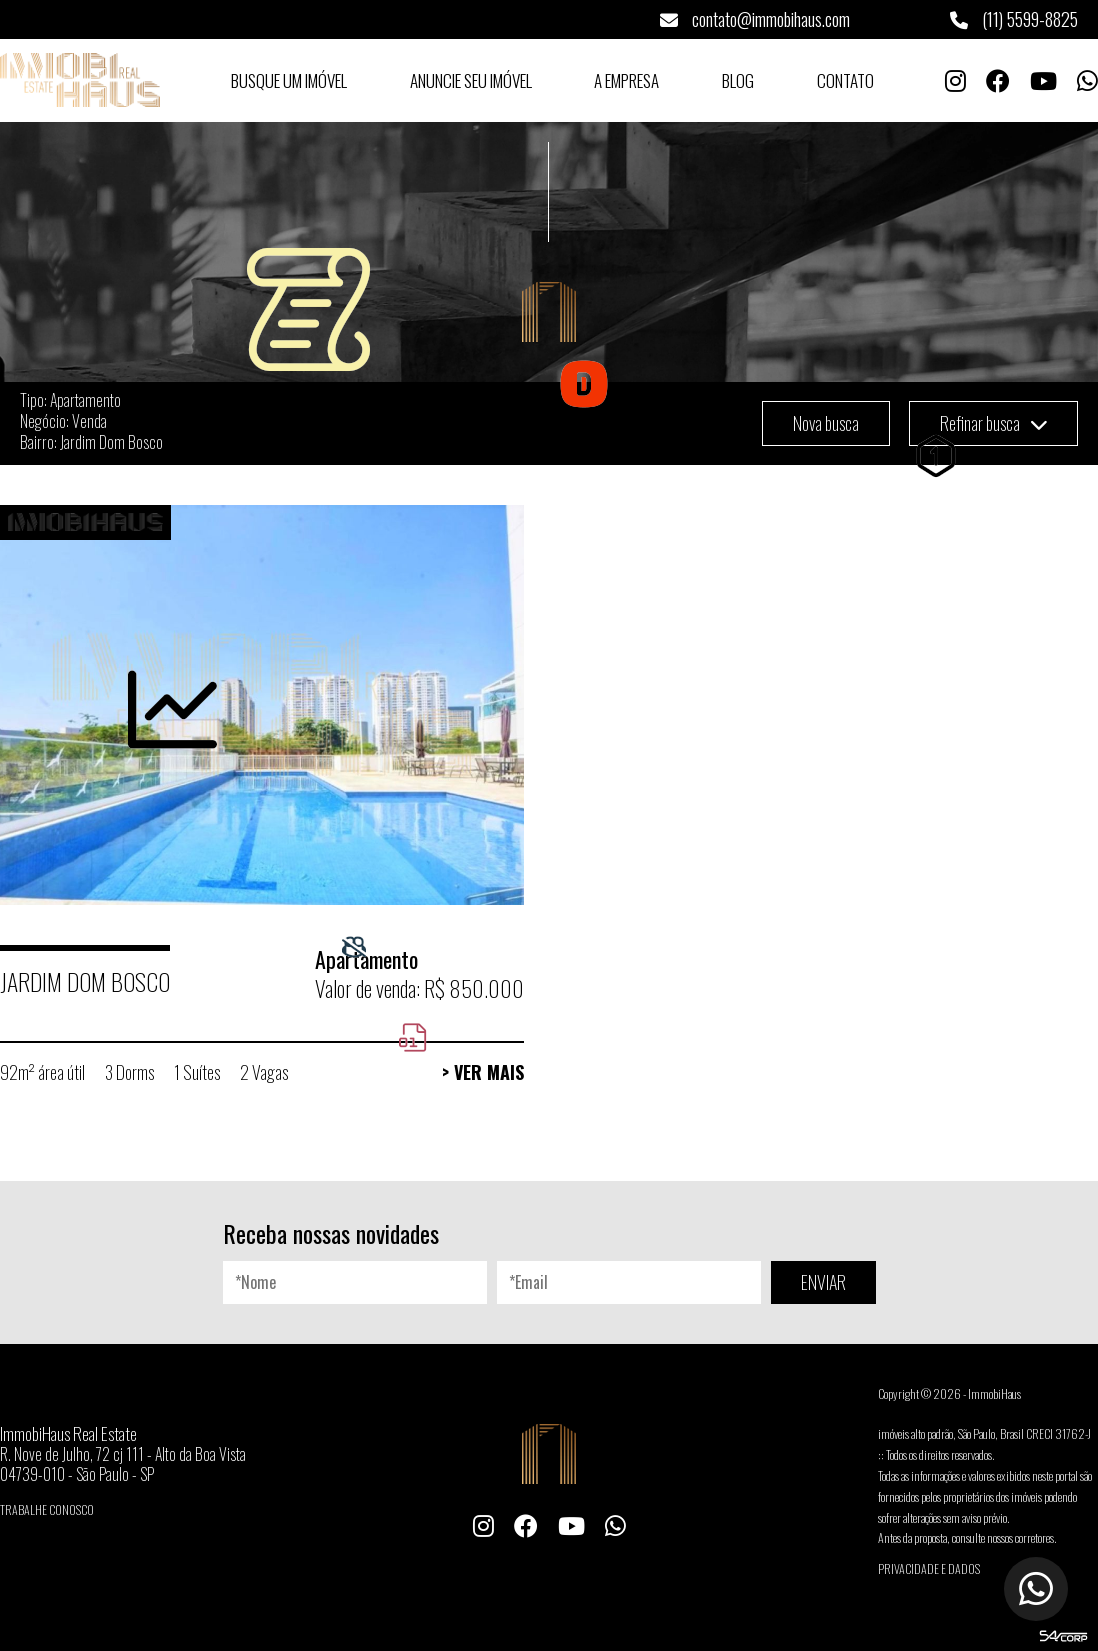 The width and height of the screenshot is (1098, 1651). What do you see at coordinates (172, 709) in the screenshot?
I see `view analytics or statistics` at bounding box center [172, 709].